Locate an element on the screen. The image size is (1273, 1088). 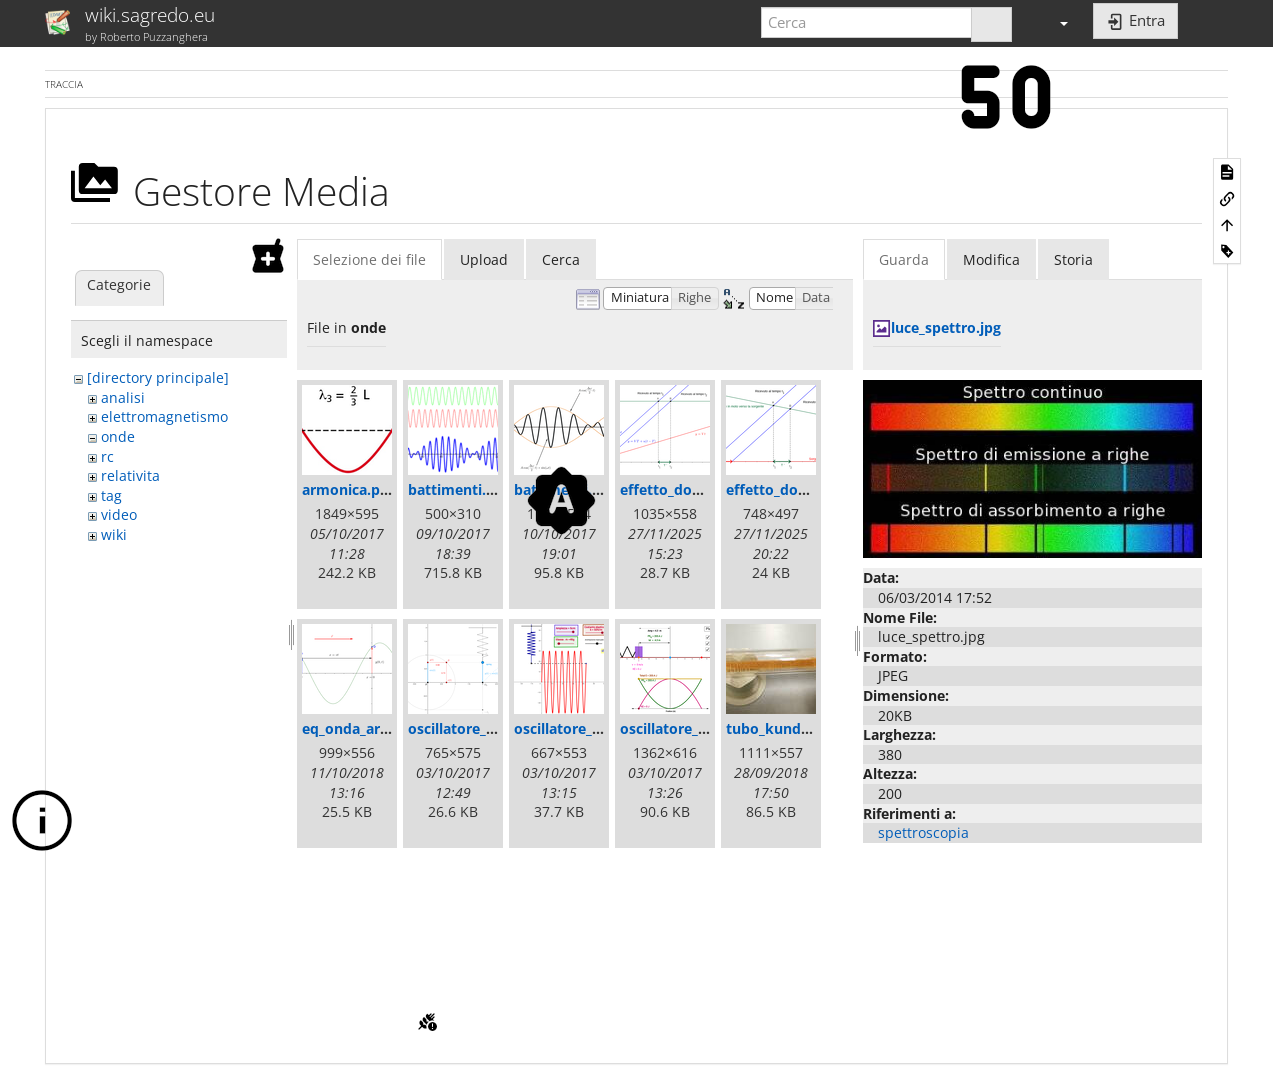
view more information or details is located at coordinates (42, 820).